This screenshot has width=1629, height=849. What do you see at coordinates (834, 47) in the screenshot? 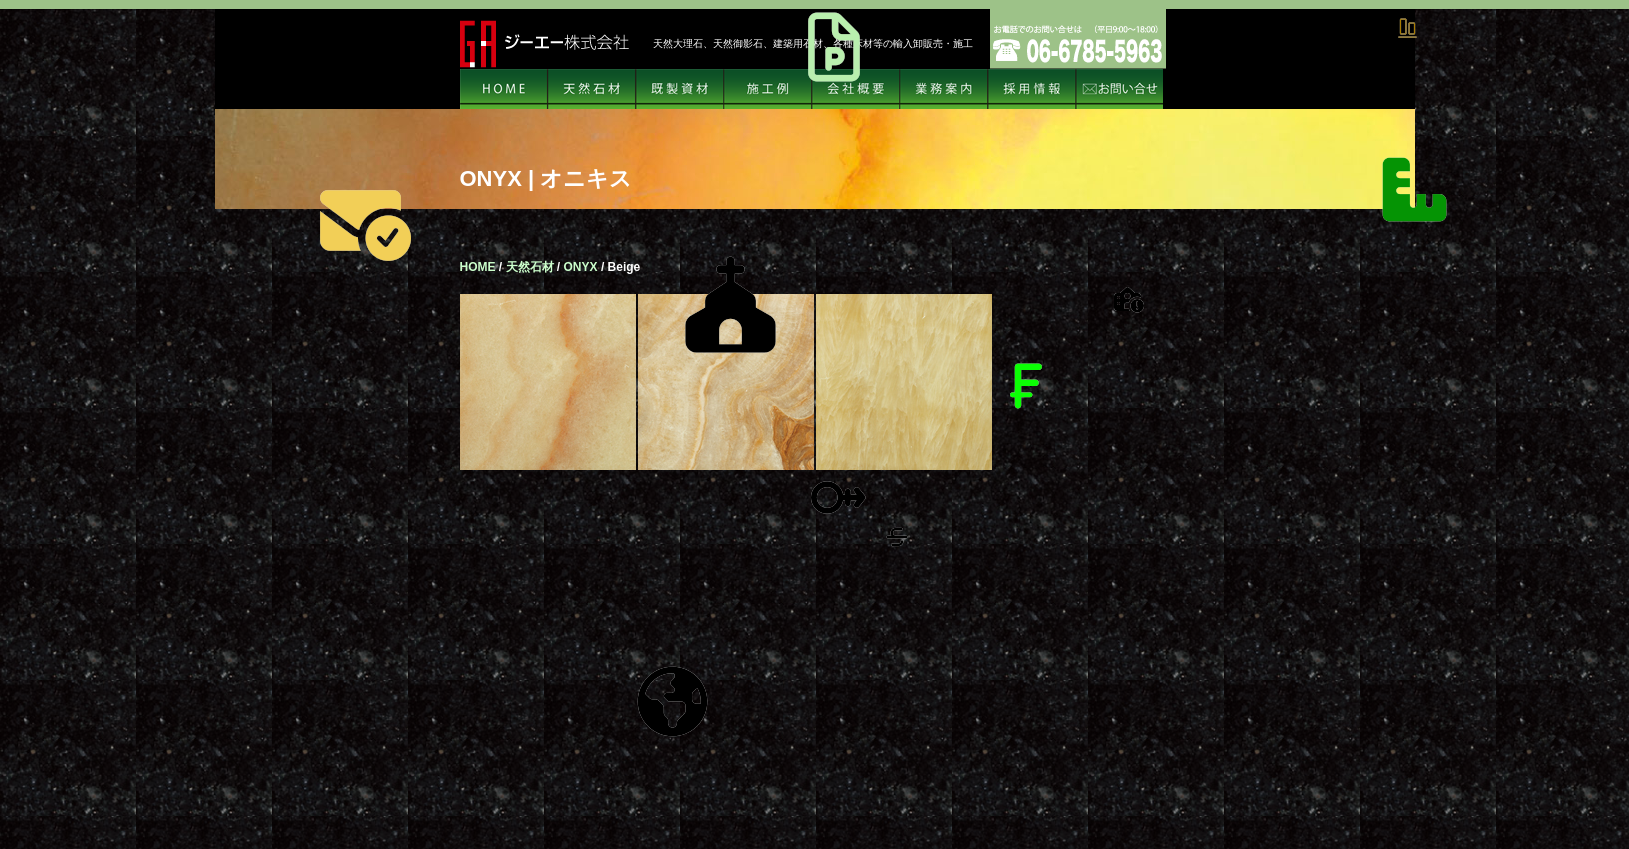
I see `open a powerpoint file` at bounding box center [834, 47].